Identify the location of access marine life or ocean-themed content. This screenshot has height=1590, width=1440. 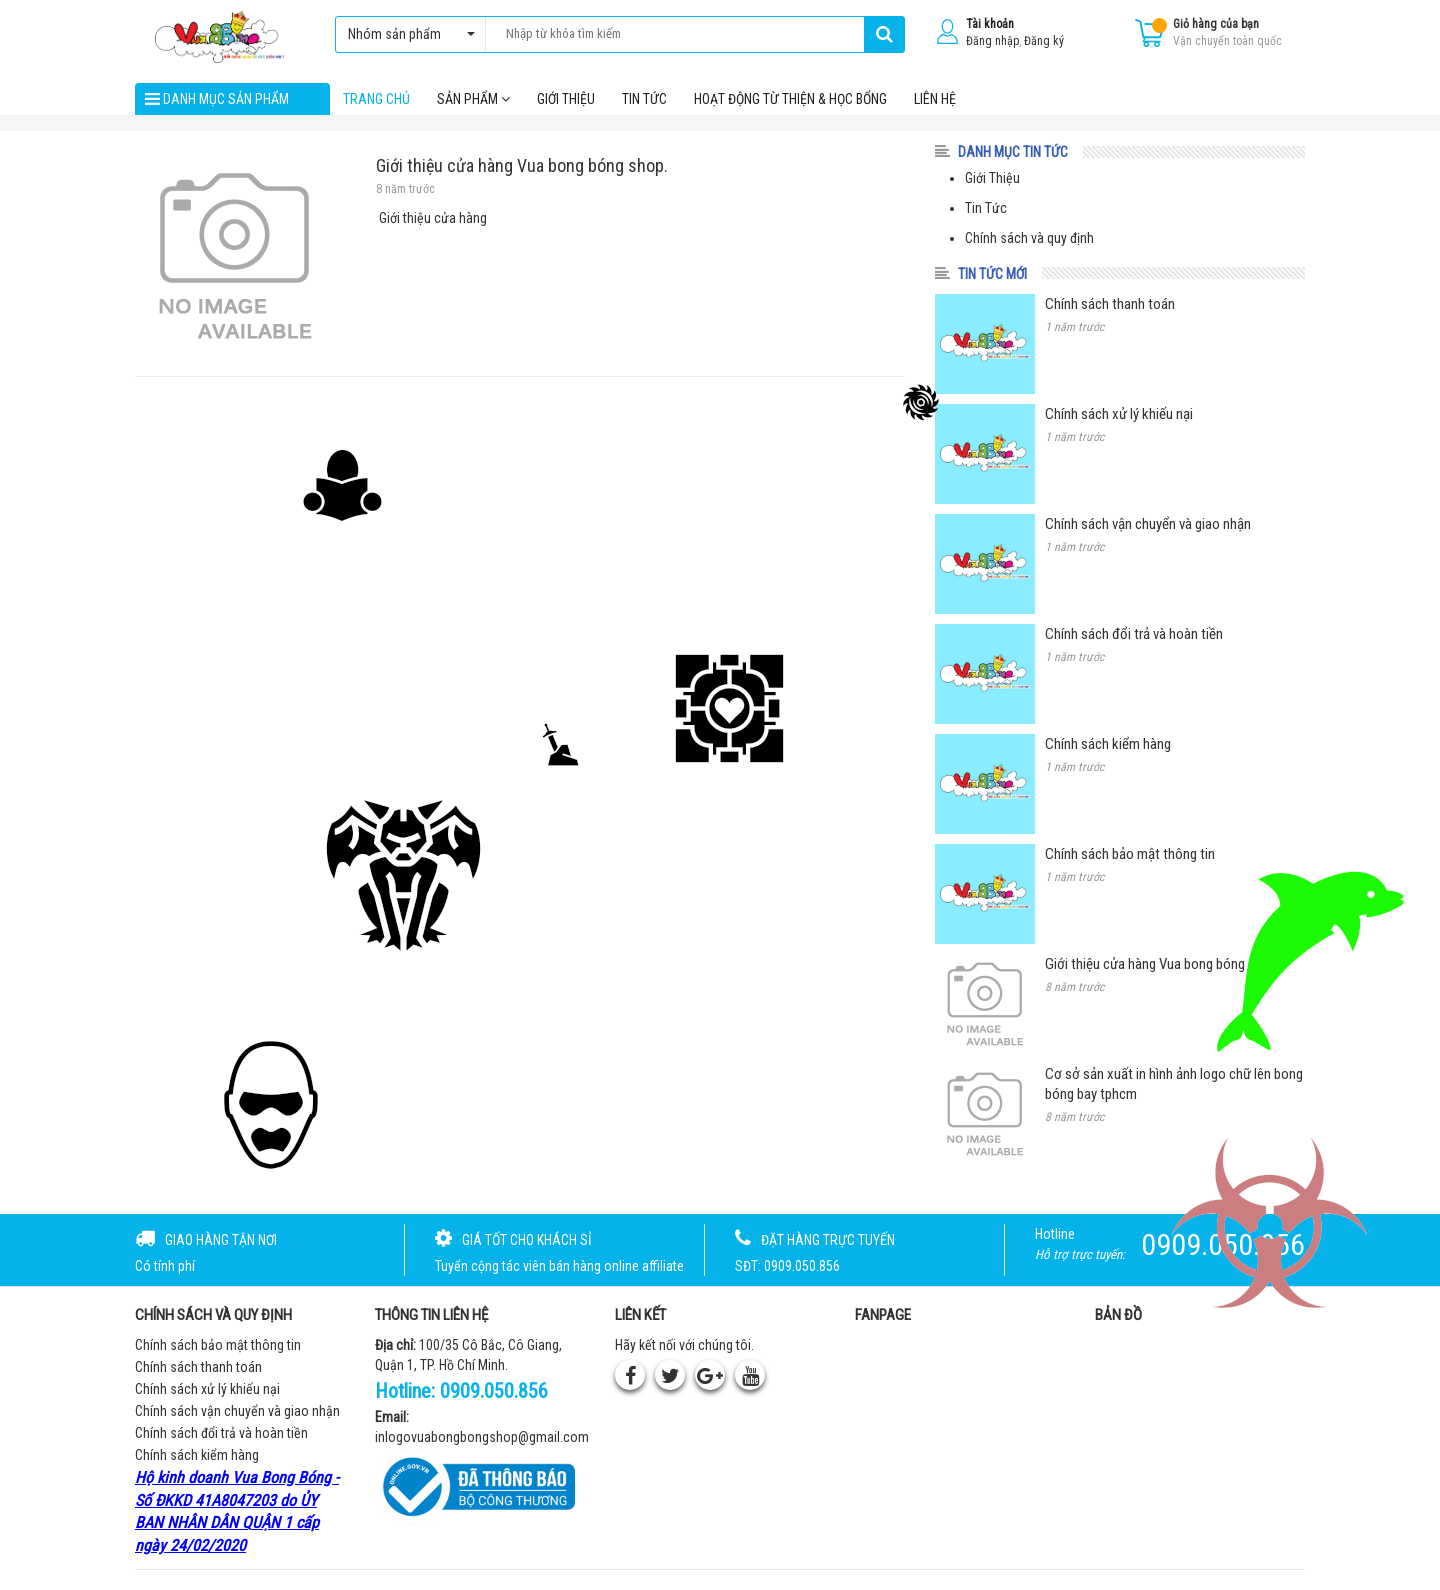
(1310, 961).